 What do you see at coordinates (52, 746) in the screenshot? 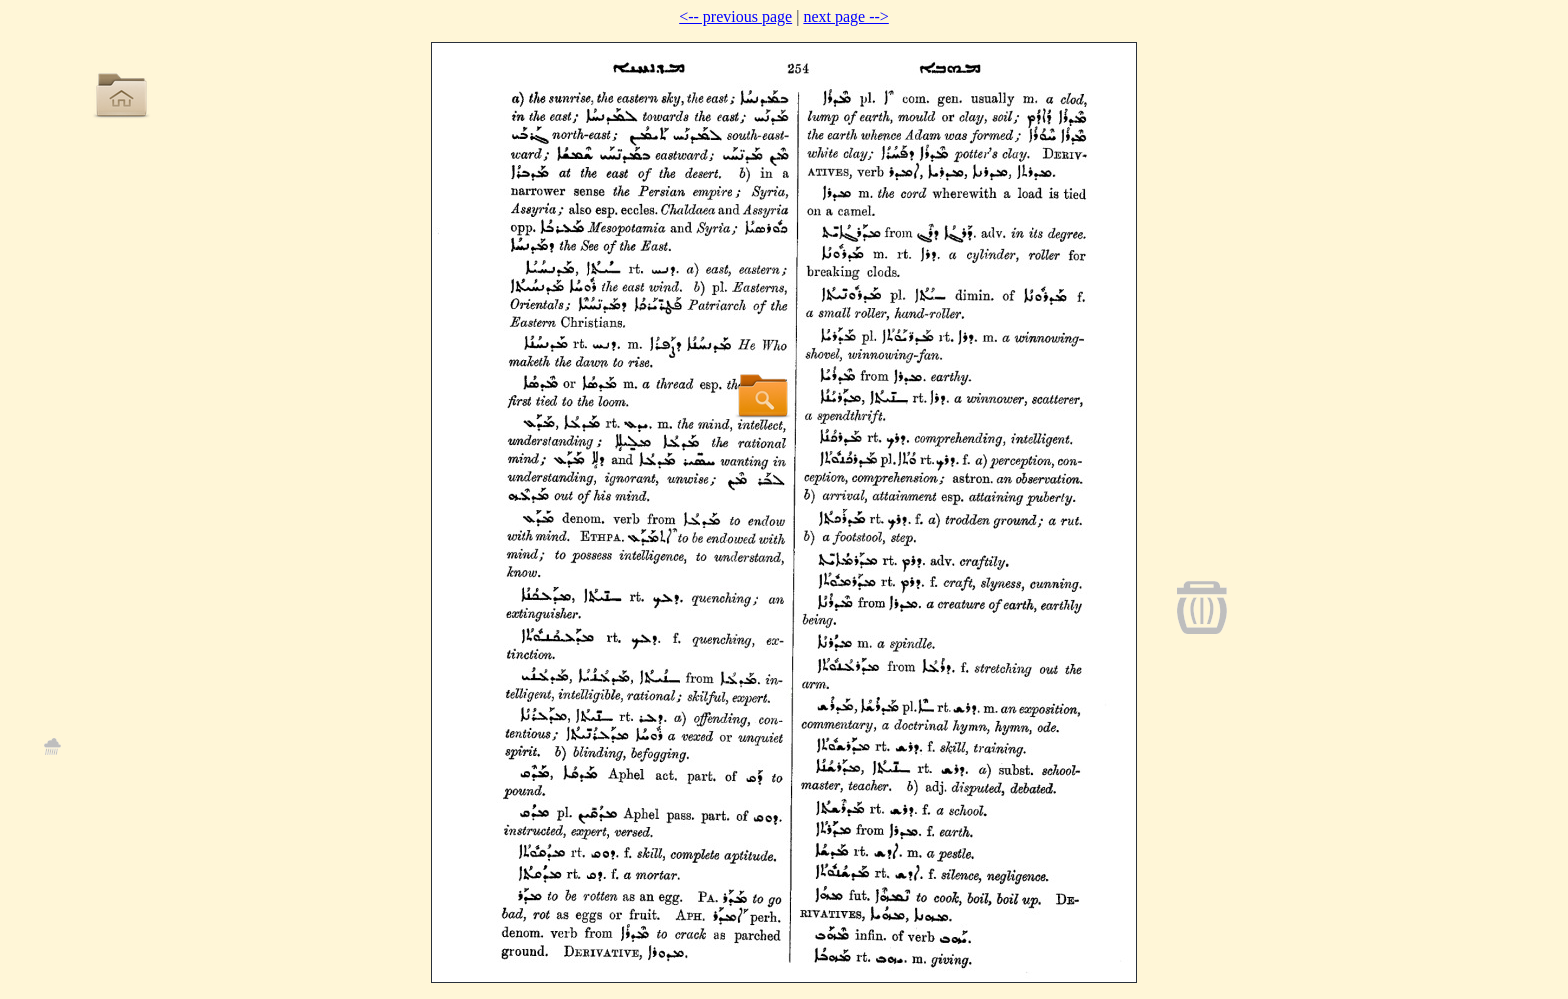
I see `indicates rainy weather conditions` at bounding box center [52, 746].